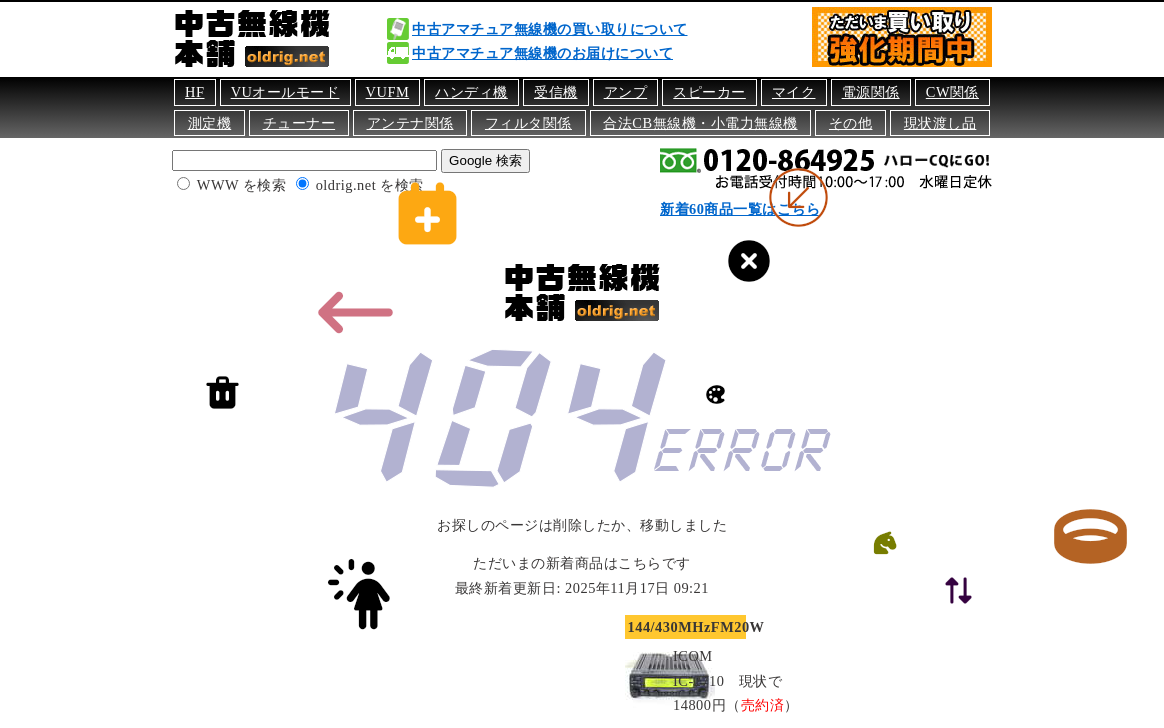 Image resolution: width=1164 pixels, height=728 pixels. Describe the element at coordinates (364, 595) in the screenshot. I see `report an incident or emergency involving a person` at that location.